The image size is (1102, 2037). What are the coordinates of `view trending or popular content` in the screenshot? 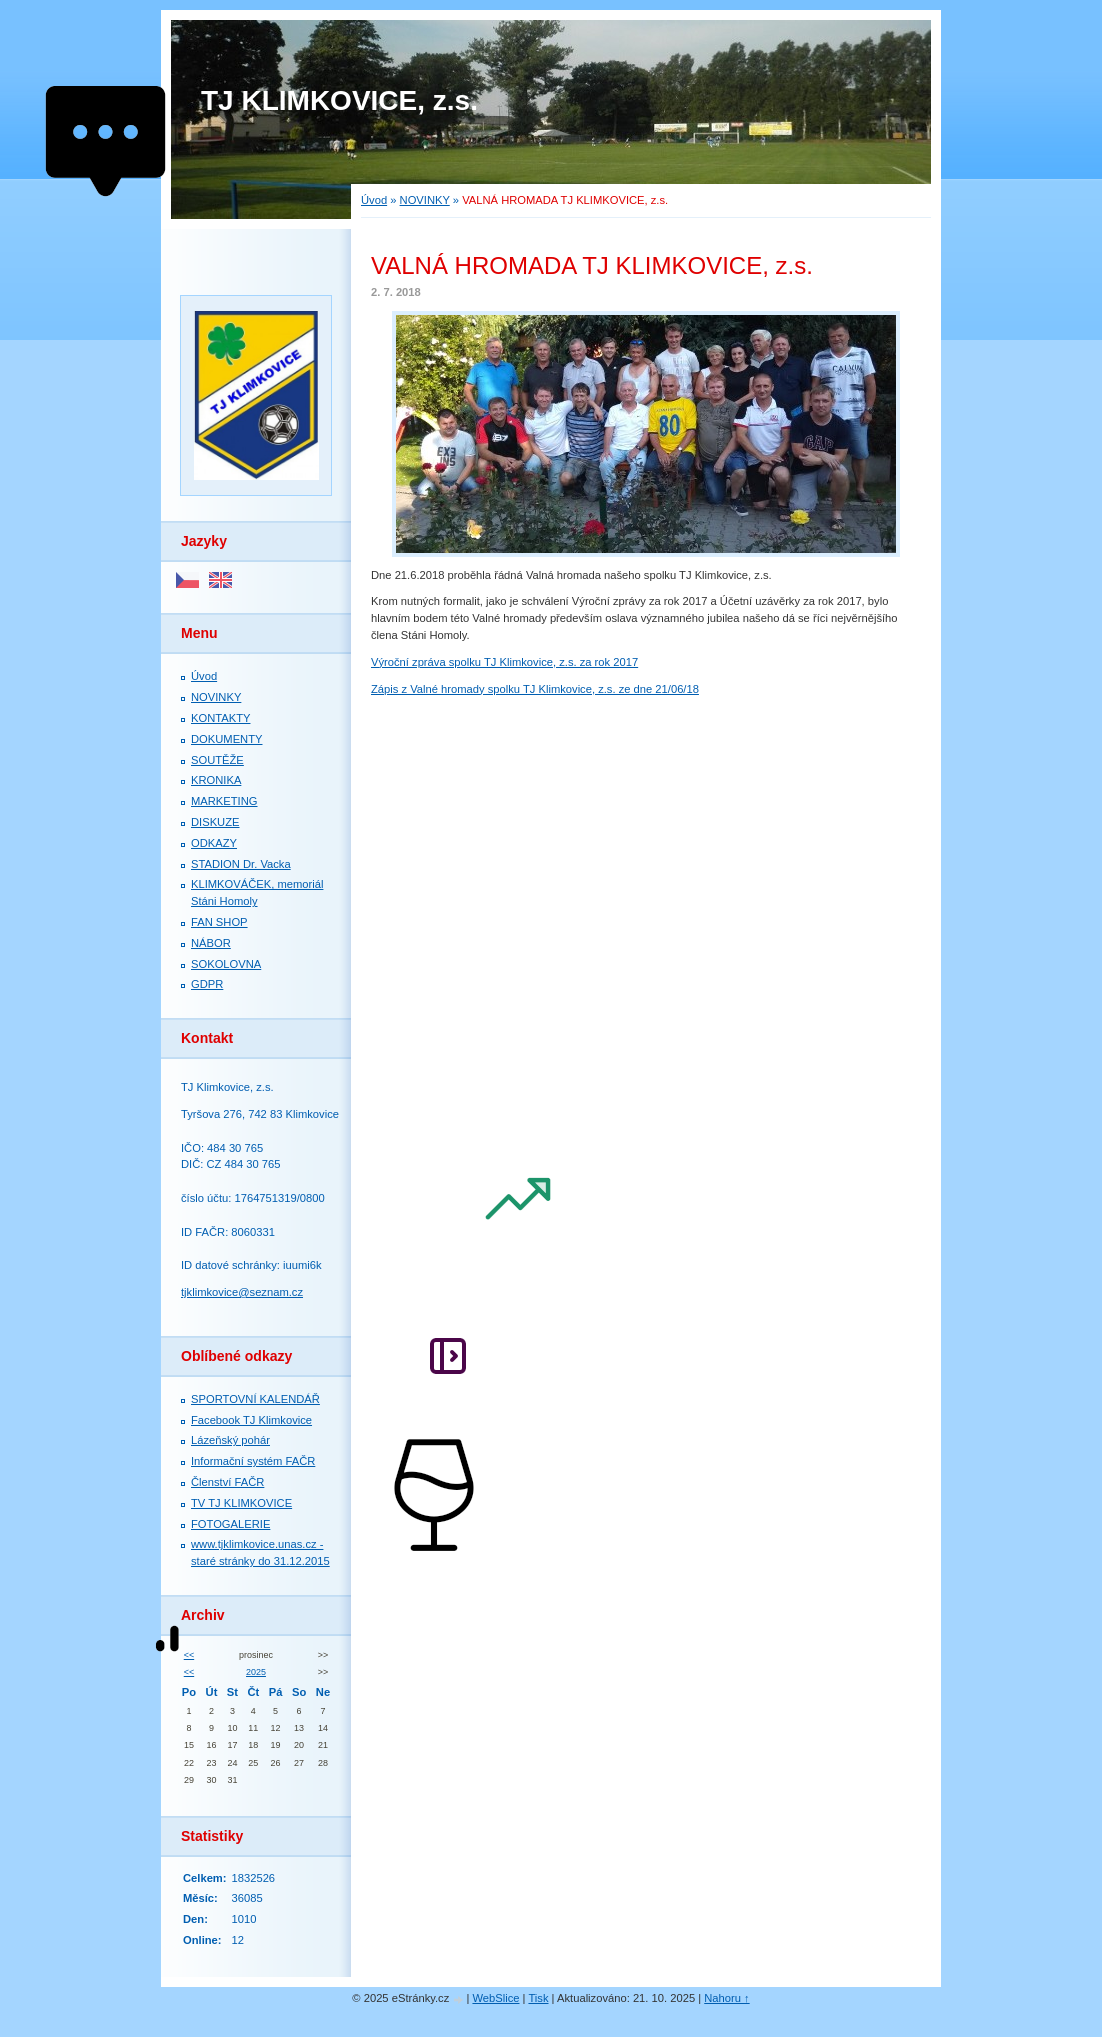 It's located at (518, 1201).